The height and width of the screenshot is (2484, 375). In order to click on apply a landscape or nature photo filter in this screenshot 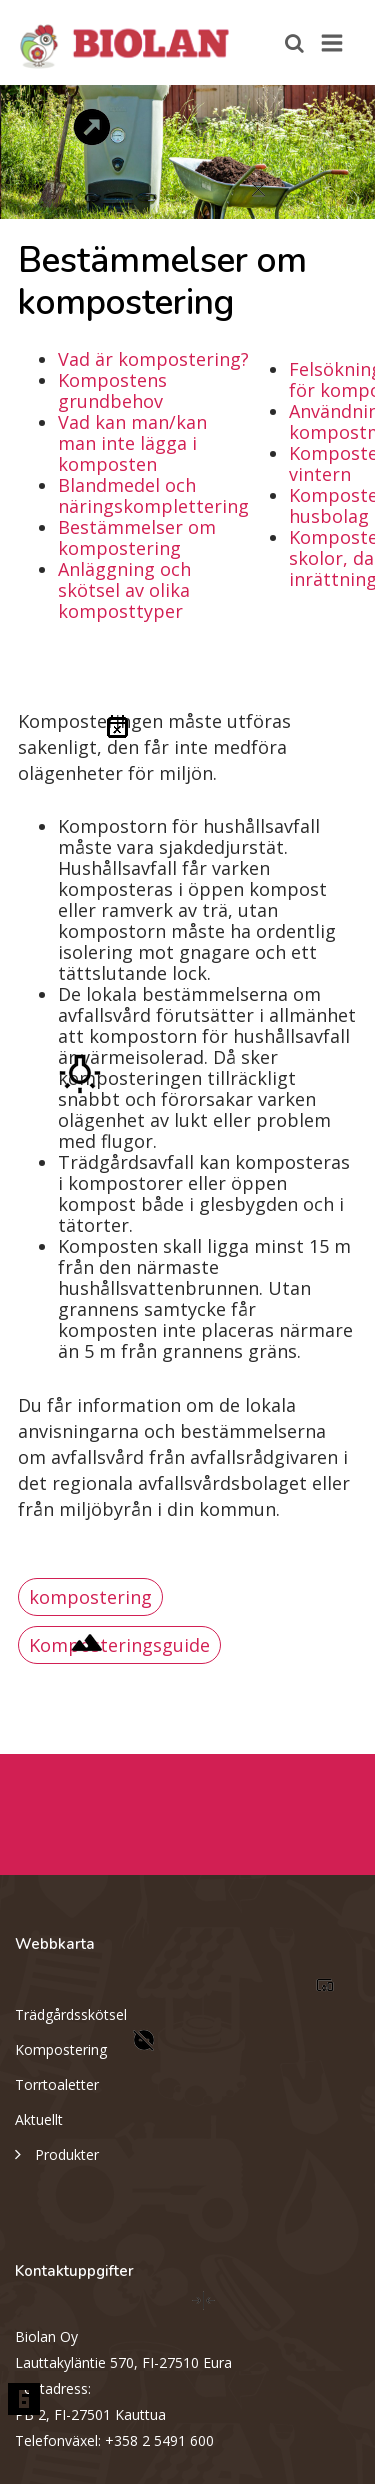, I will do `click(87, 1642)`.